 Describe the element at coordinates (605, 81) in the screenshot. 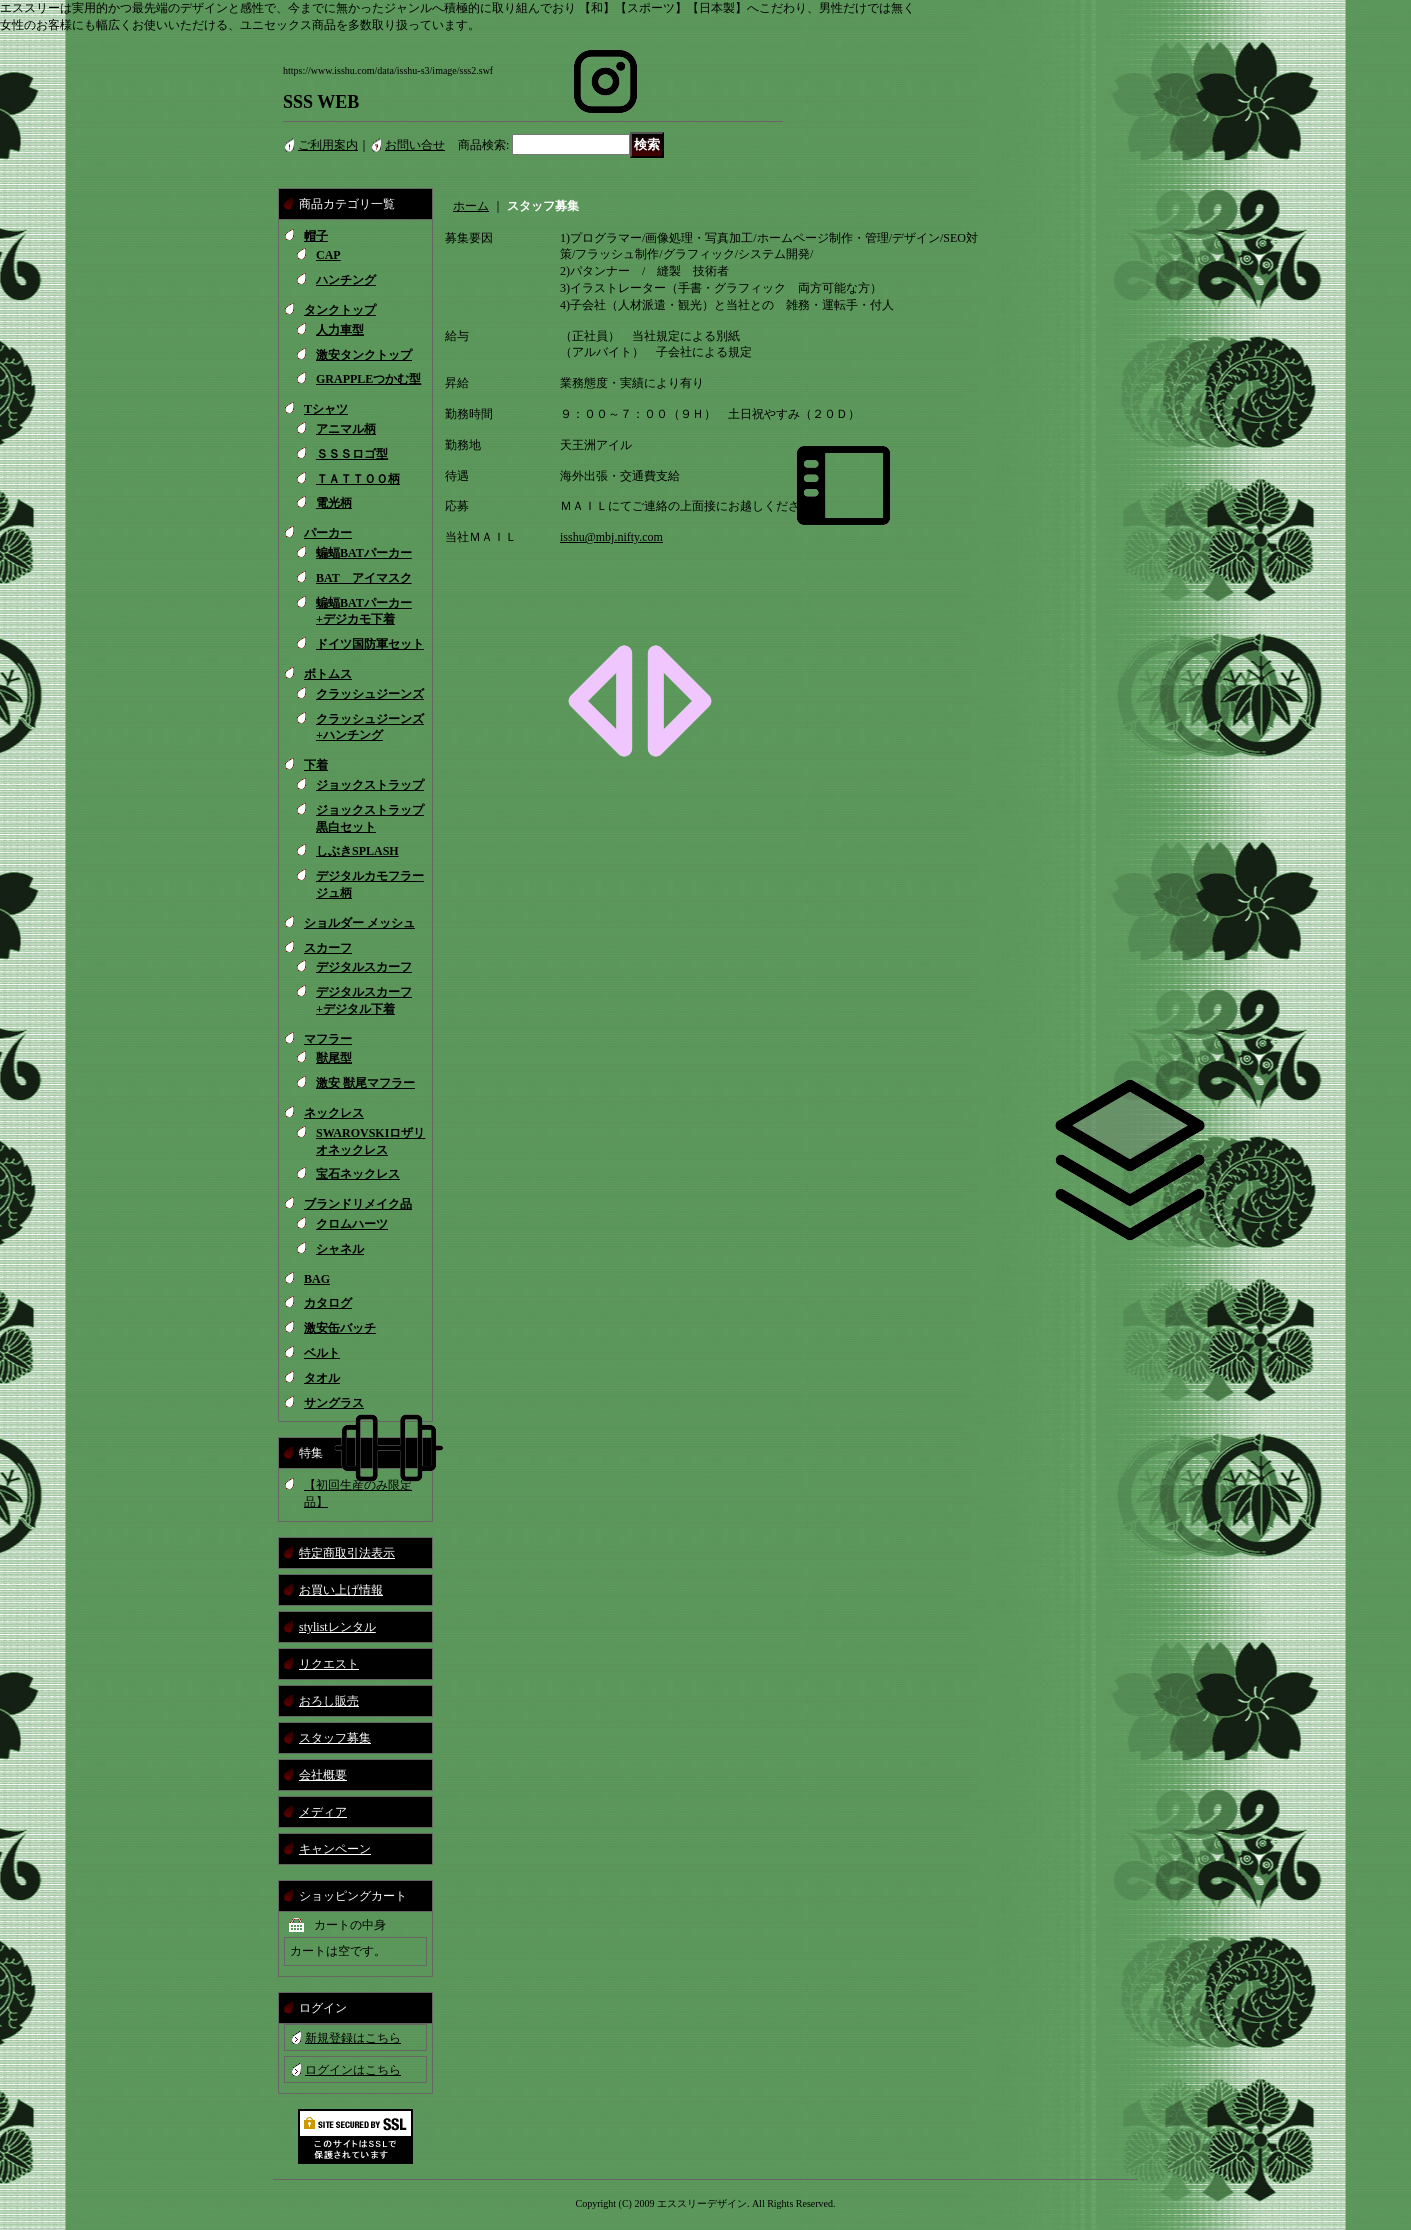

I see `open Instagram app` at that location.